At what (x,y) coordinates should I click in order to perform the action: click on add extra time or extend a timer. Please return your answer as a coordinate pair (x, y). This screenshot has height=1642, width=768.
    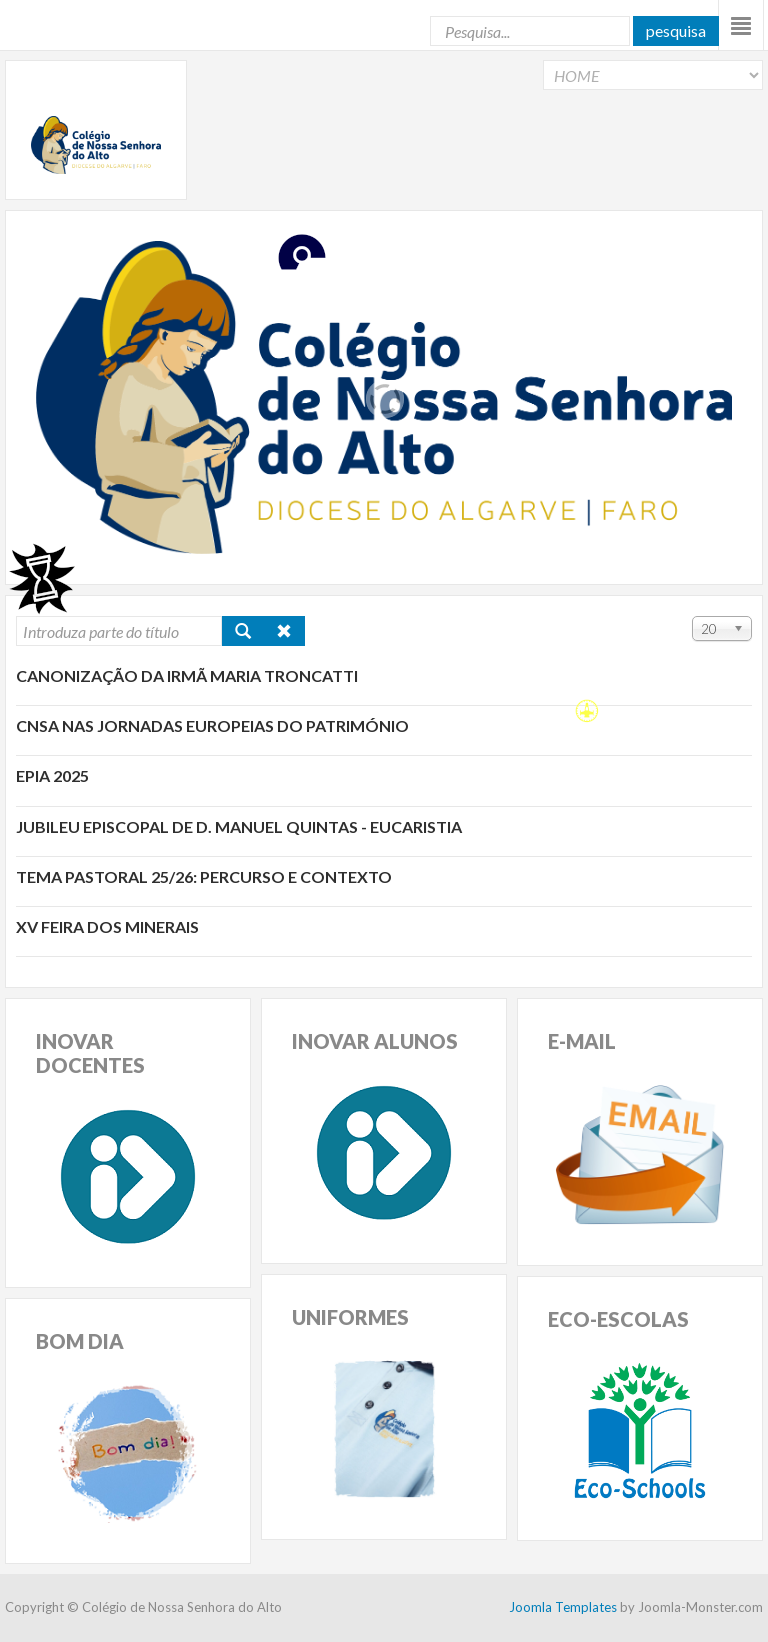
    Looking at the image, I should click on (42, 579).